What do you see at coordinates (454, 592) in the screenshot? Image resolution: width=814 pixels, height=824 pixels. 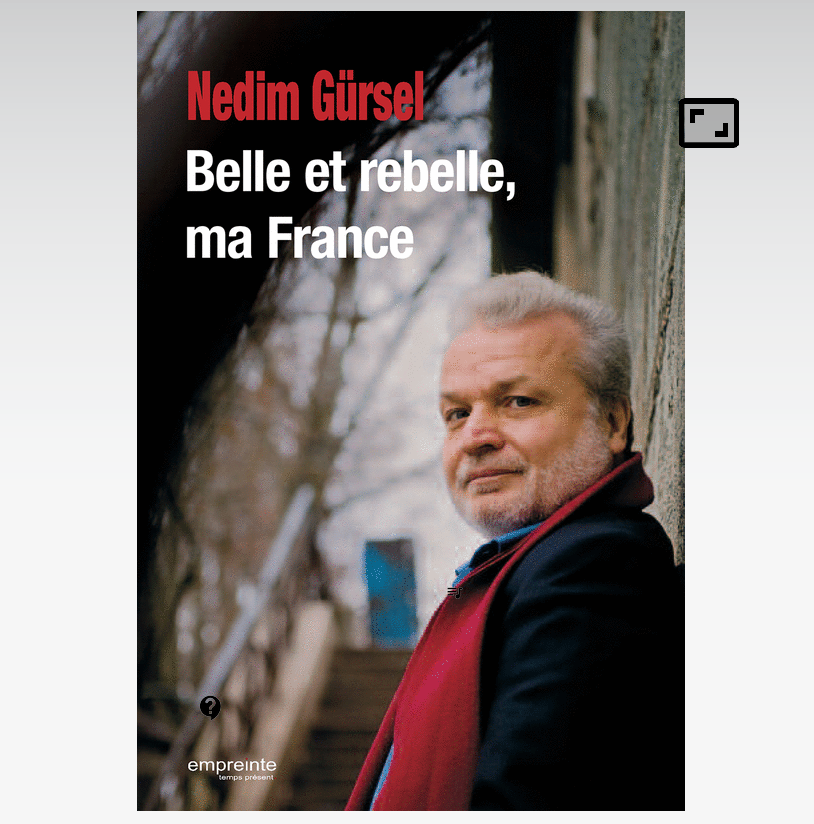 I see `view music queue or playlist` at bounding box center [454, 592].